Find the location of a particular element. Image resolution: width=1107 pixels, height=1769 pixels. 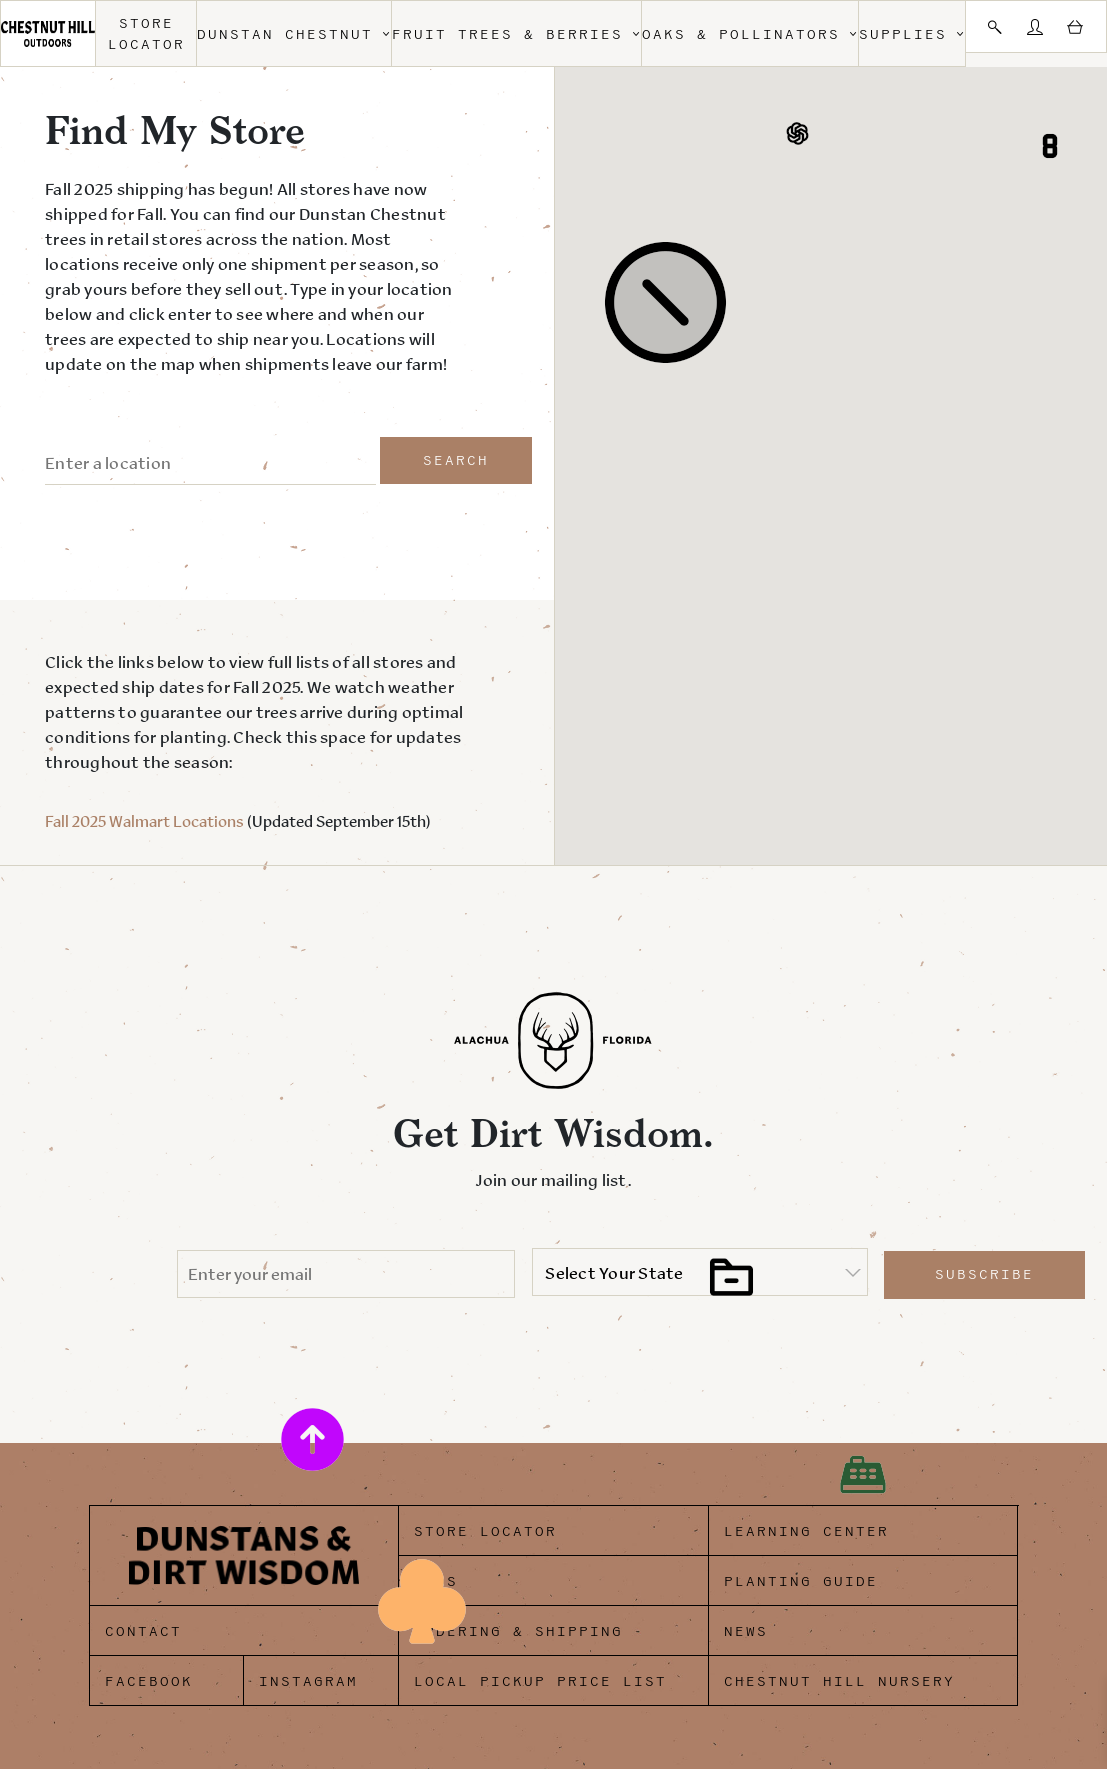

club suit symbol for card games is located at coordinates (422, 1603).